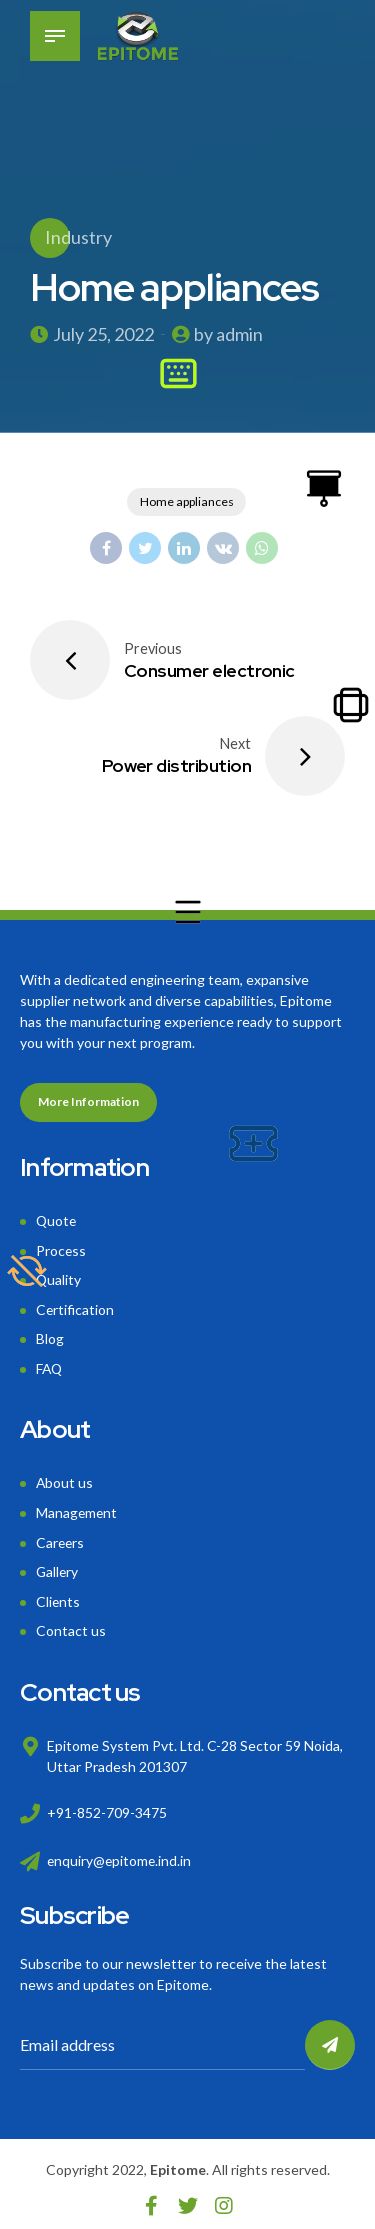 This screenshot has width=375, height=2229. Describe the element at coordinates (351, 705) in the screenshot. I see `adjust aspect ratio settings` at that location.